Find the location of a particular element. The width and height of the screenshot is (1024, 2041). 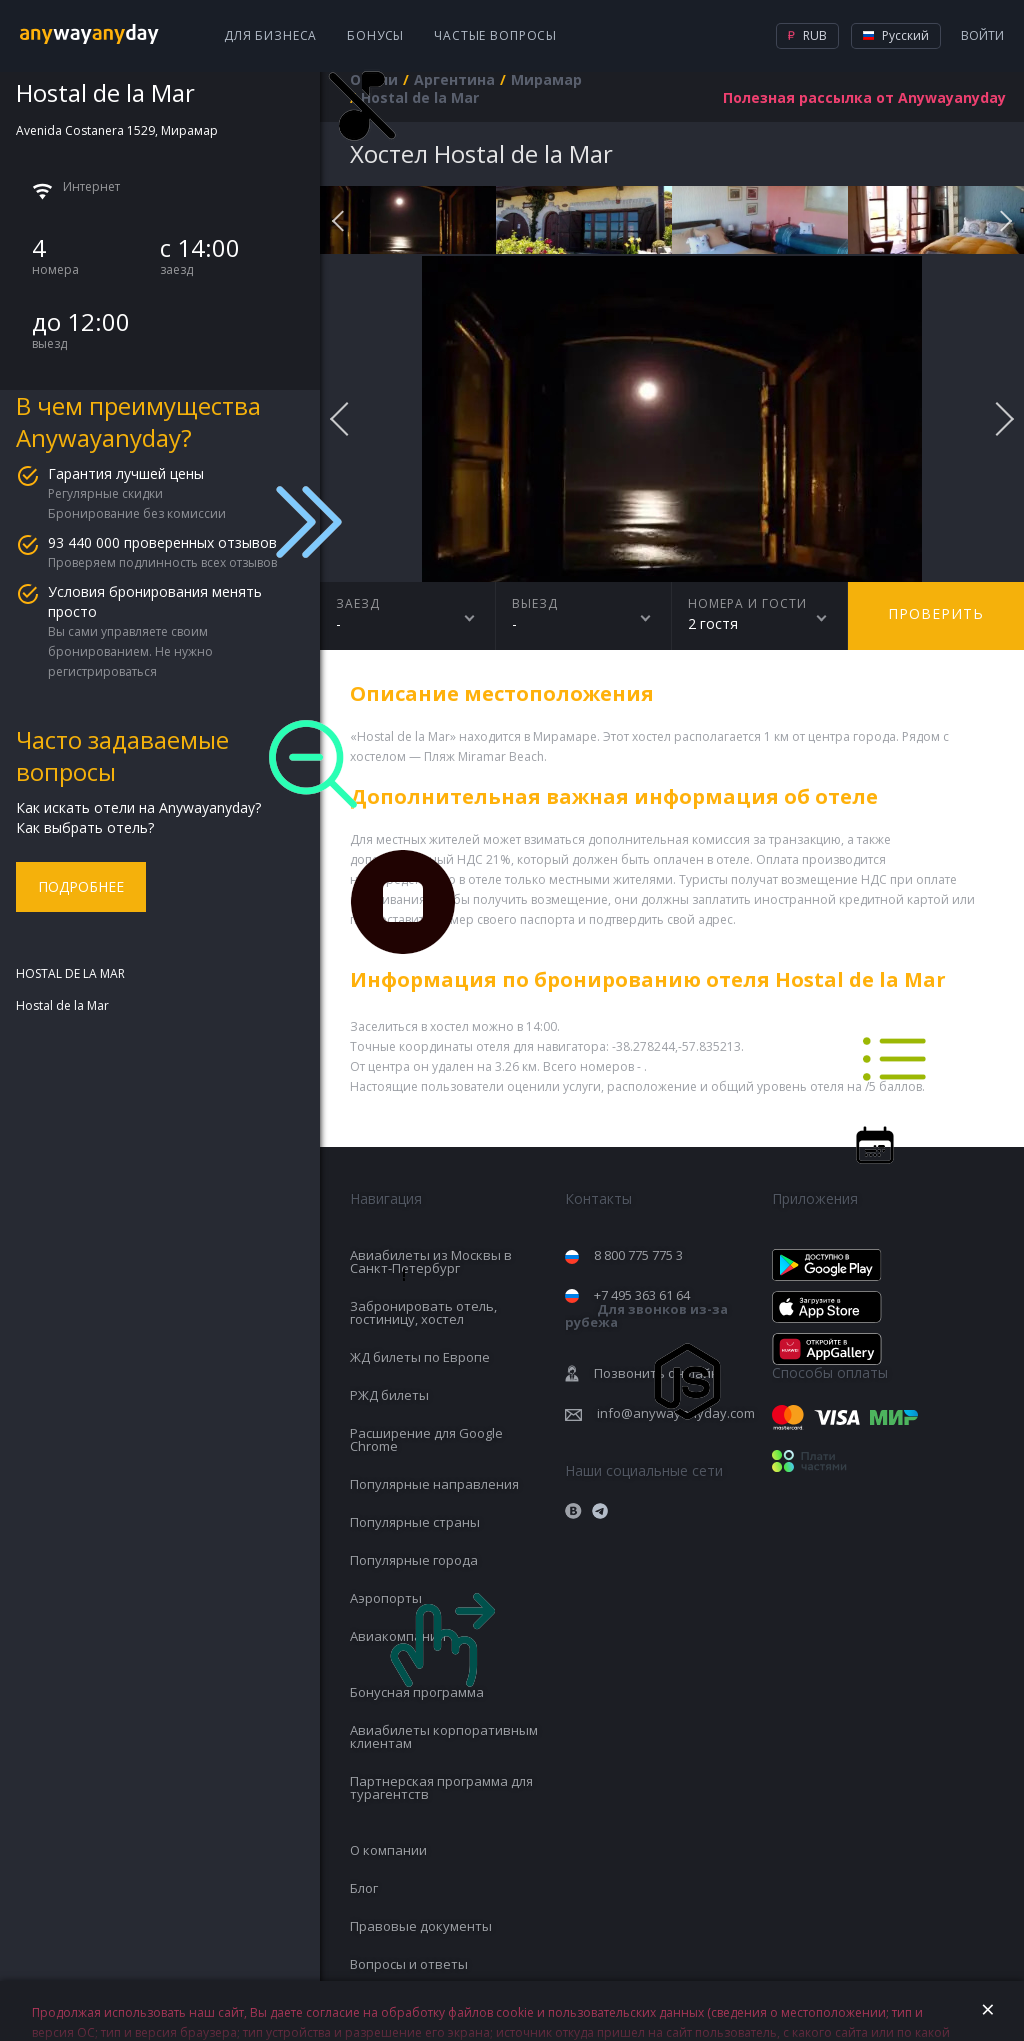

mute or disable music playback is located at coordinates (362, 106).